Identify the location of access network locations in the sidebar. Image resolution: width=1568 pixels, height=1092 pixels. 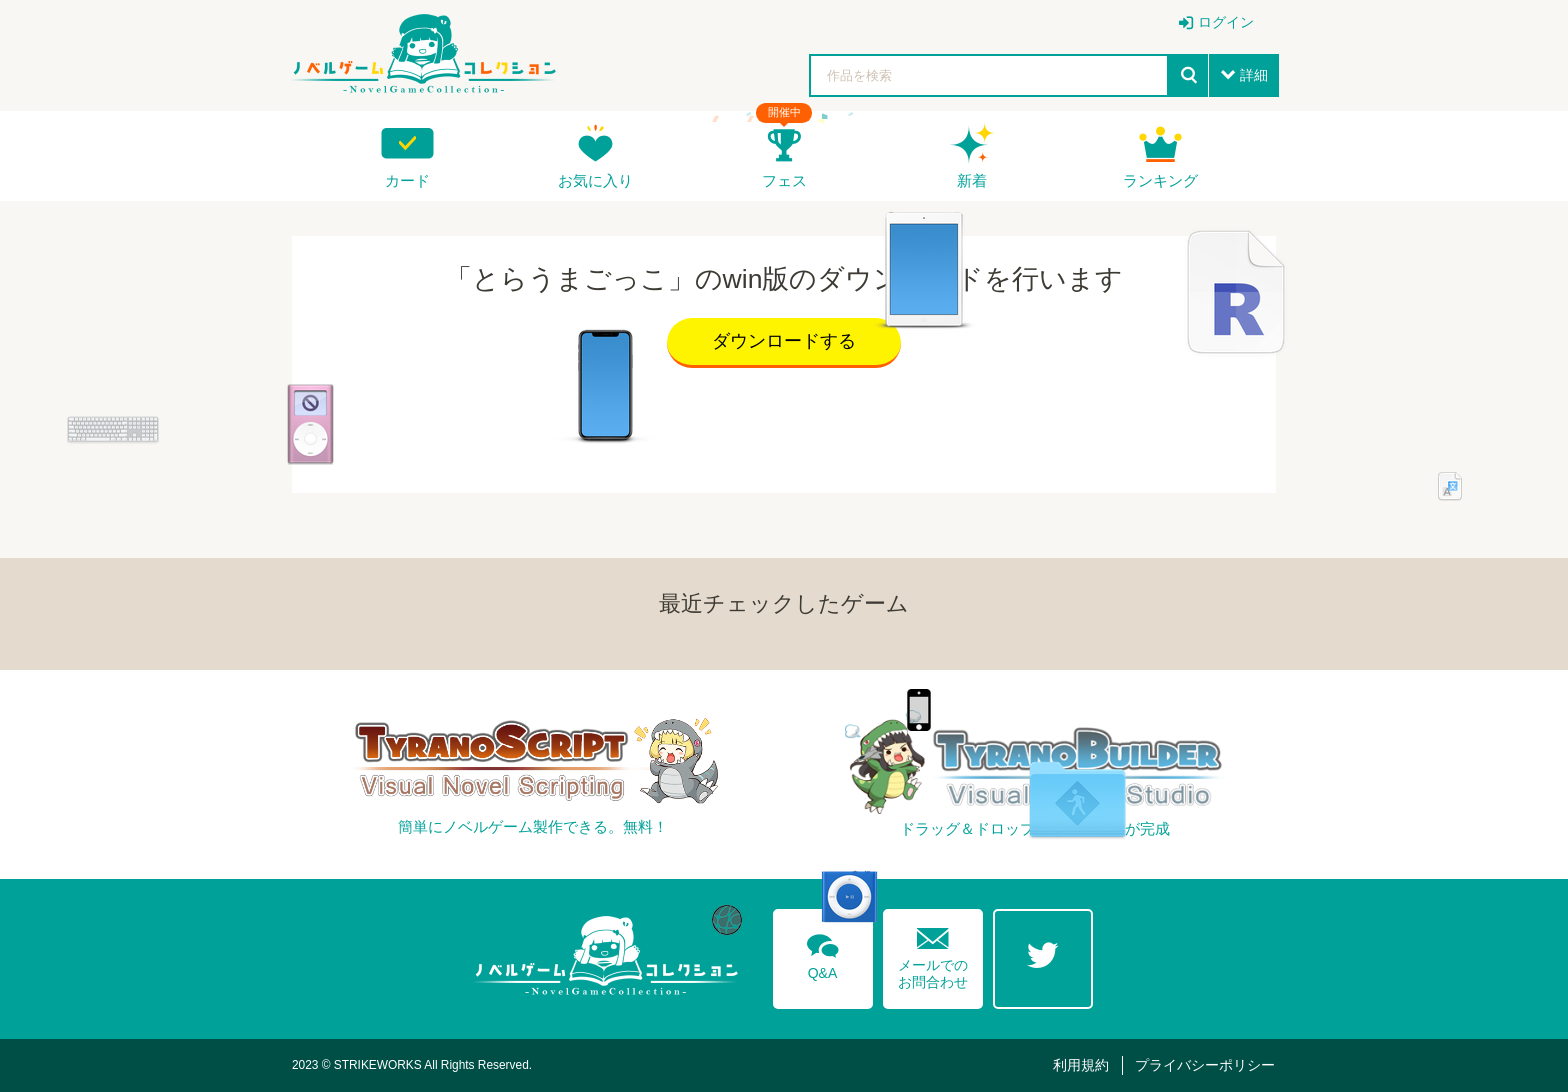
(727, 920).